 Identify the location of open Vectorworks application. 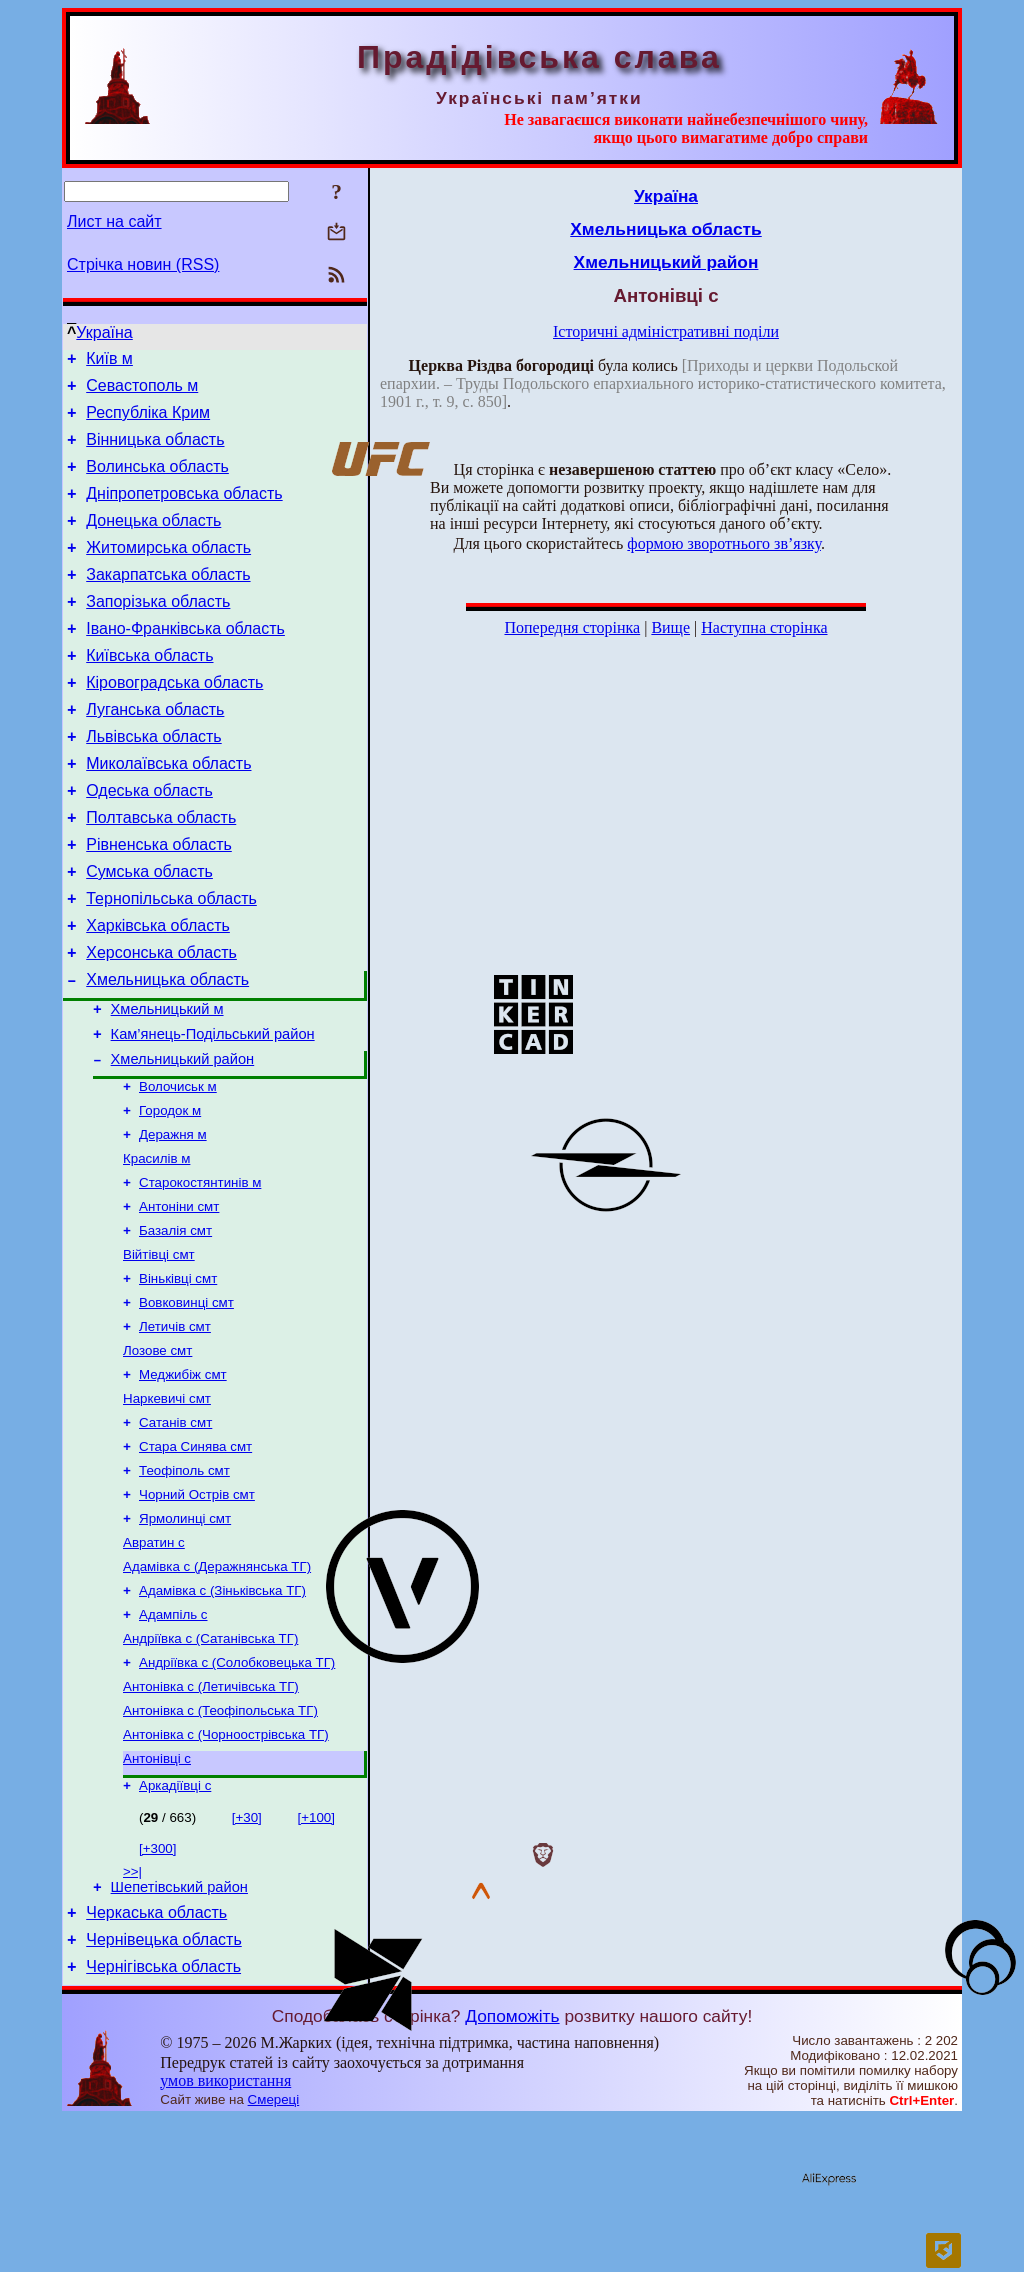
(402, 1586).